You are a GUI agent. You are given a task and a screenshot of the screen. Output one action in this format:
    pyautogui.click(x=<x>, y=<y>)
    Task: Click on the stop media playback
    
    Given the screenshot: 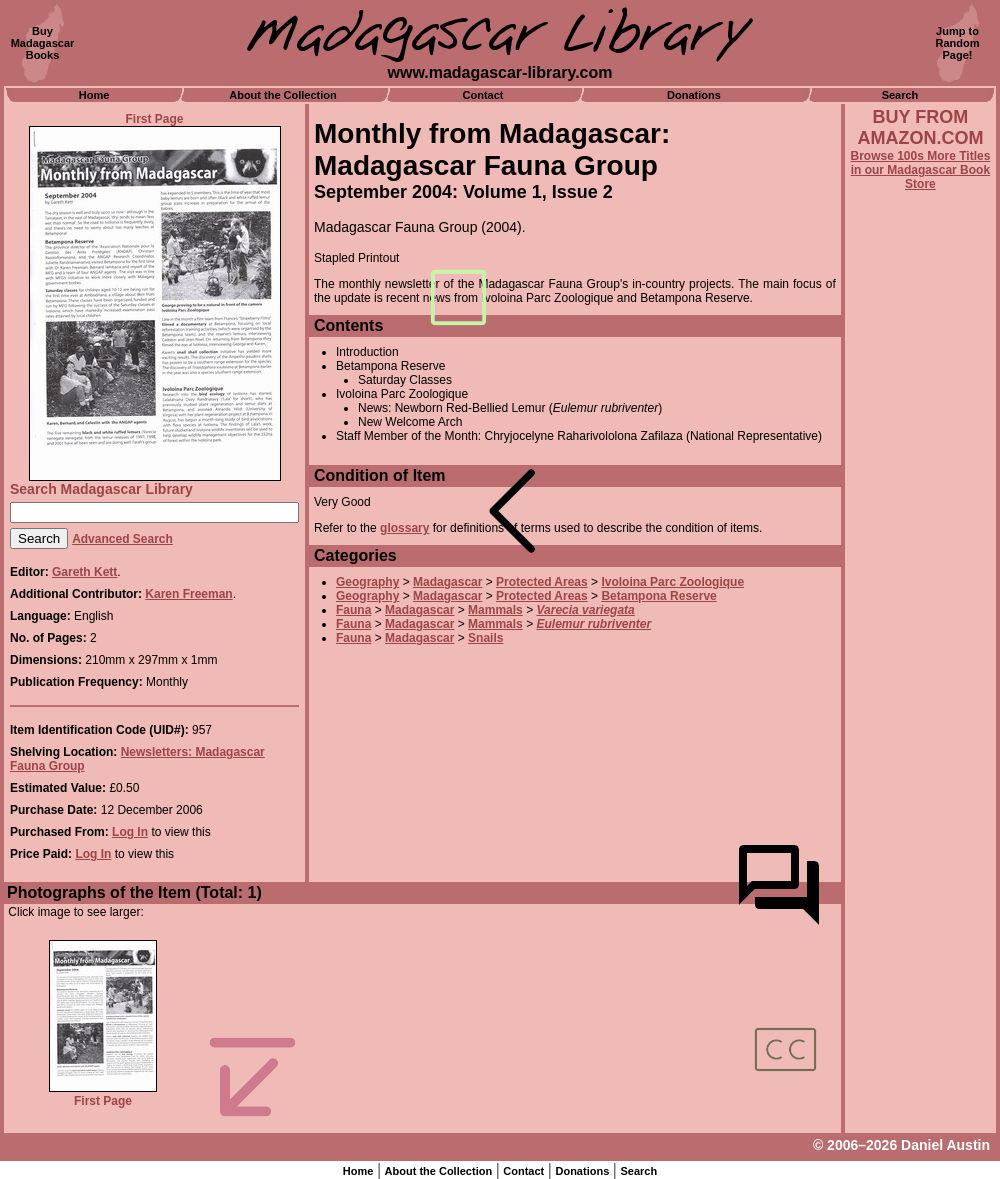 What is the action you would take?
    pyautogui.click(x=458, y=297)
    